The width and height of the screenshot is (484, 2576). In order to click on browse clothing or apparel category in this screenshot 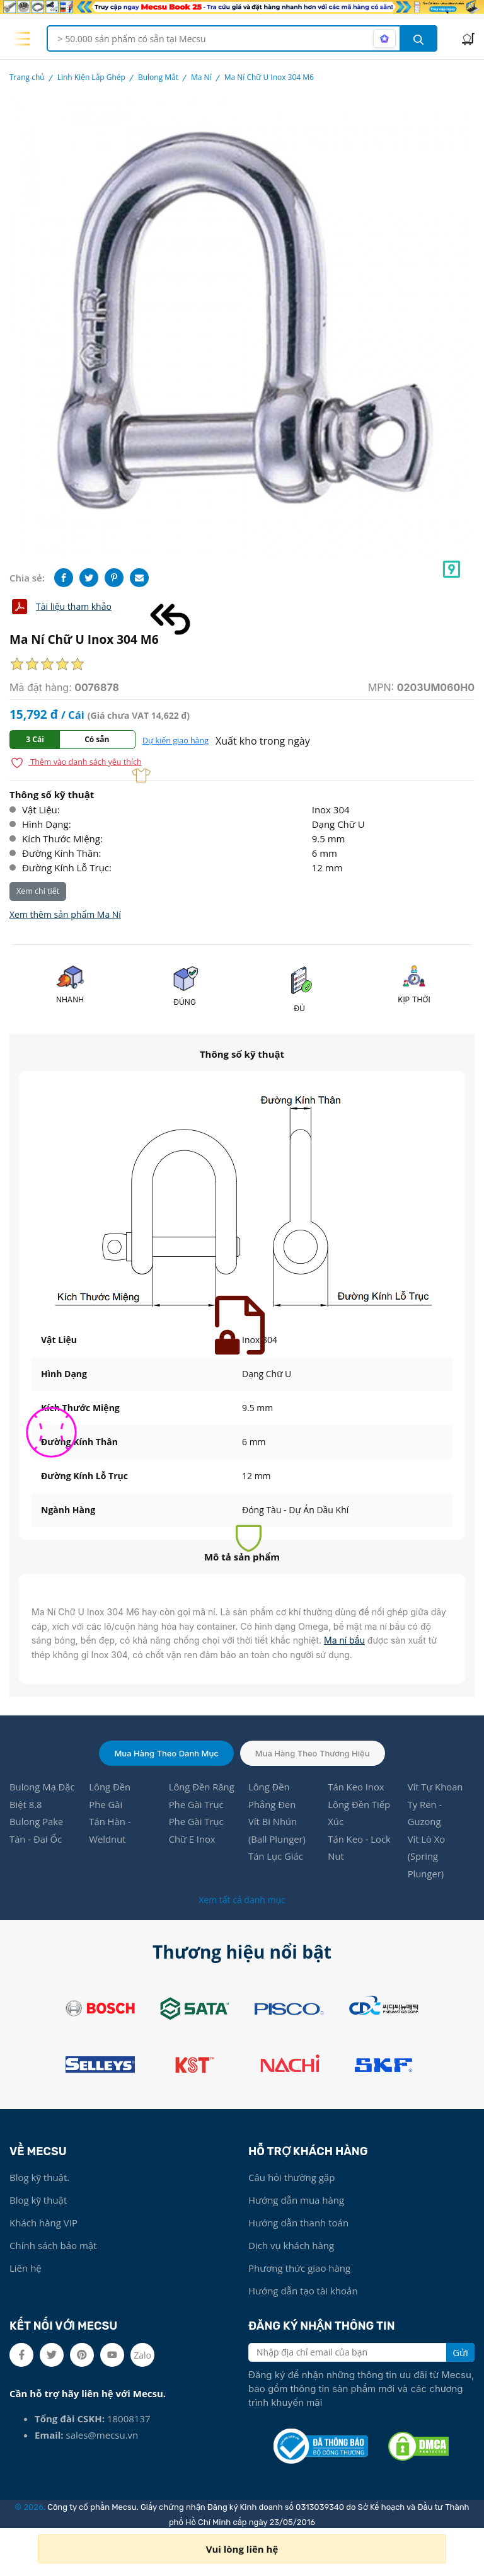, I will do `click(141, 776)`.